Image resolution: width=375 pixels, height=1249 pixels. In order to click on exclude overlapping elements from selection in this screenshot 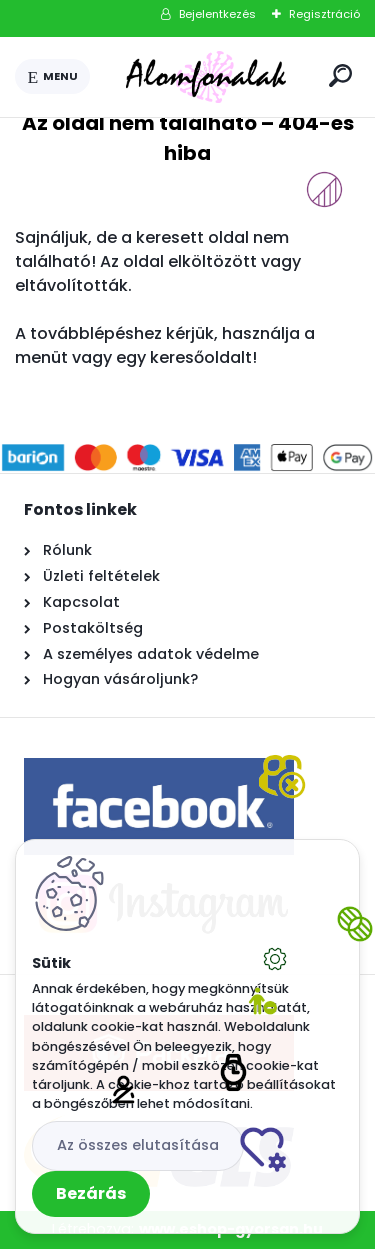, I will do `click(355, 924)`.